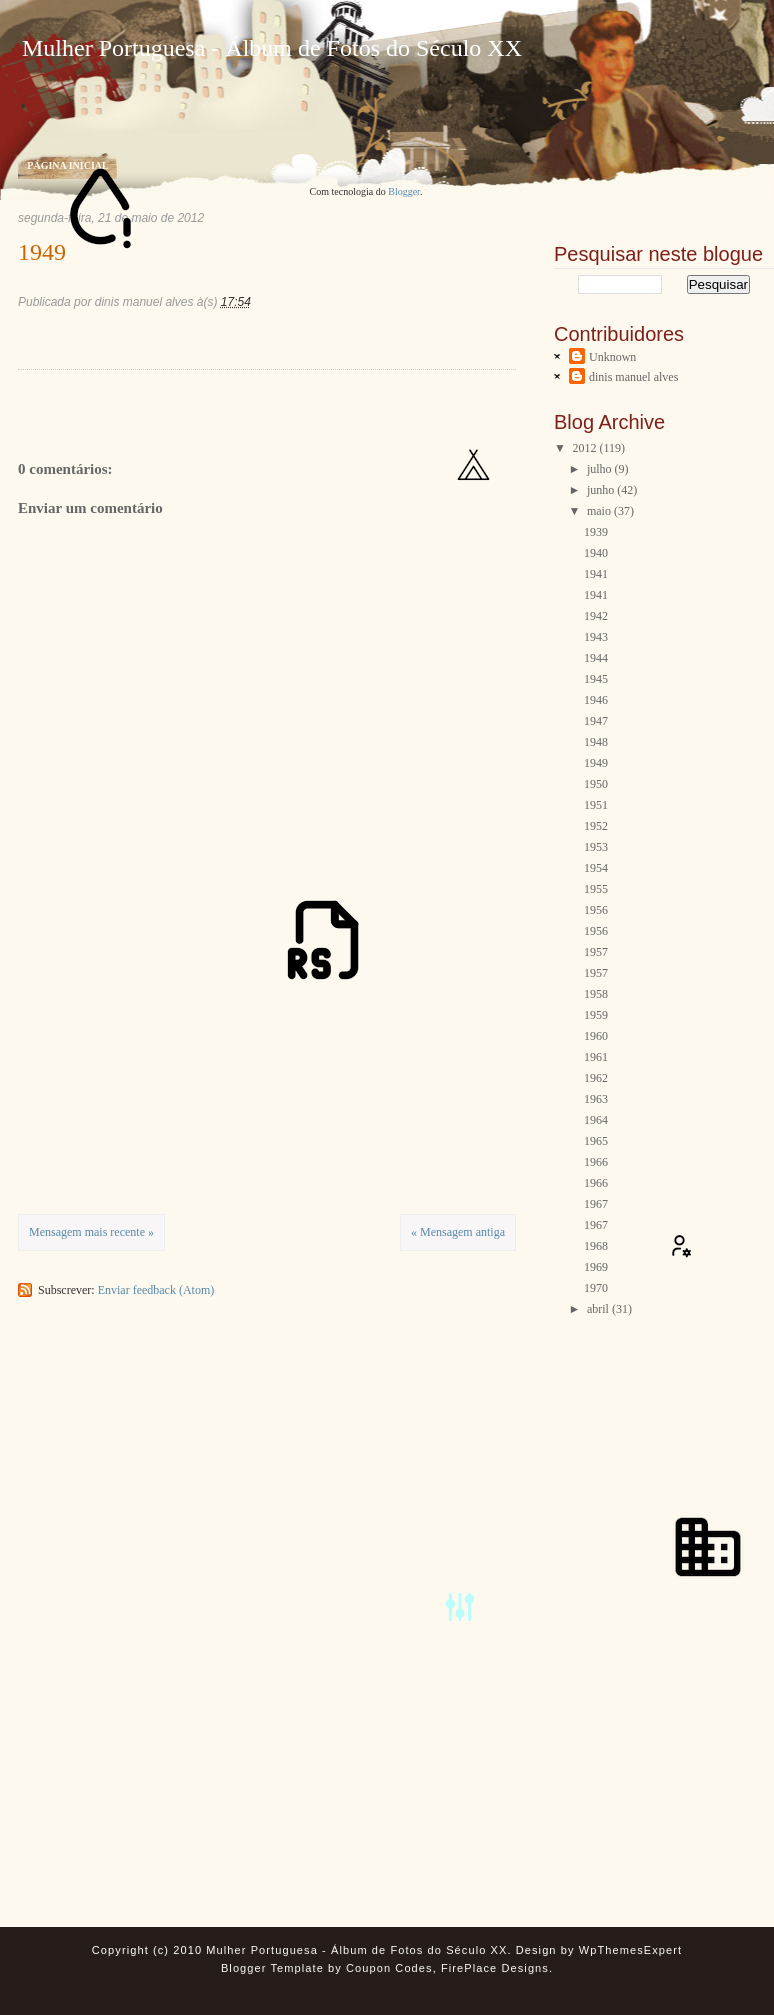 The height and width of the screenshot is (2015, 774). Describe the element at coordinates (100, 206) in the screenshot. I see `water or hydration warning` at that location.